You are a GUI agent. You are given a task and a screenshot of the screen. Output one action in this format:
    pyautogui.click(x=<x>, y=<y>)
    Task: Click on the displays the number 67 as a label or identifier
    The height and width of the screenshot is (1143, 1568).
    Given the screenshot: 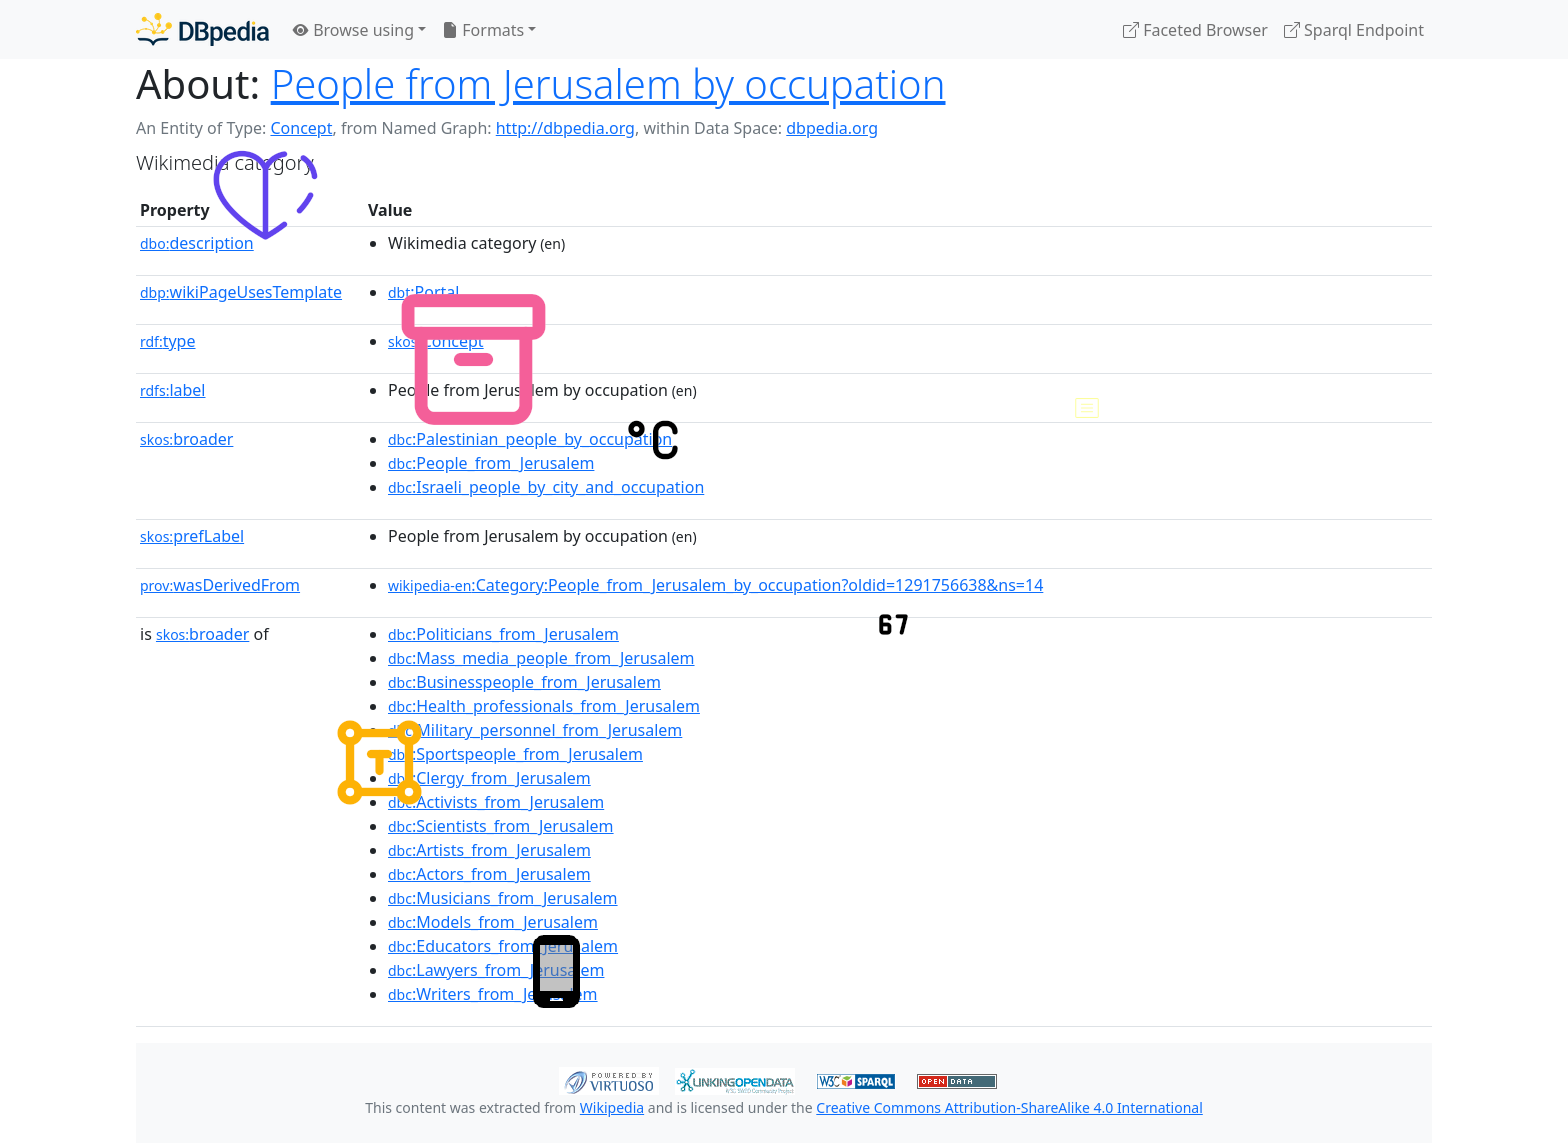 What is the action you would take?
    pyautogui.click(x=893, y=624)
    